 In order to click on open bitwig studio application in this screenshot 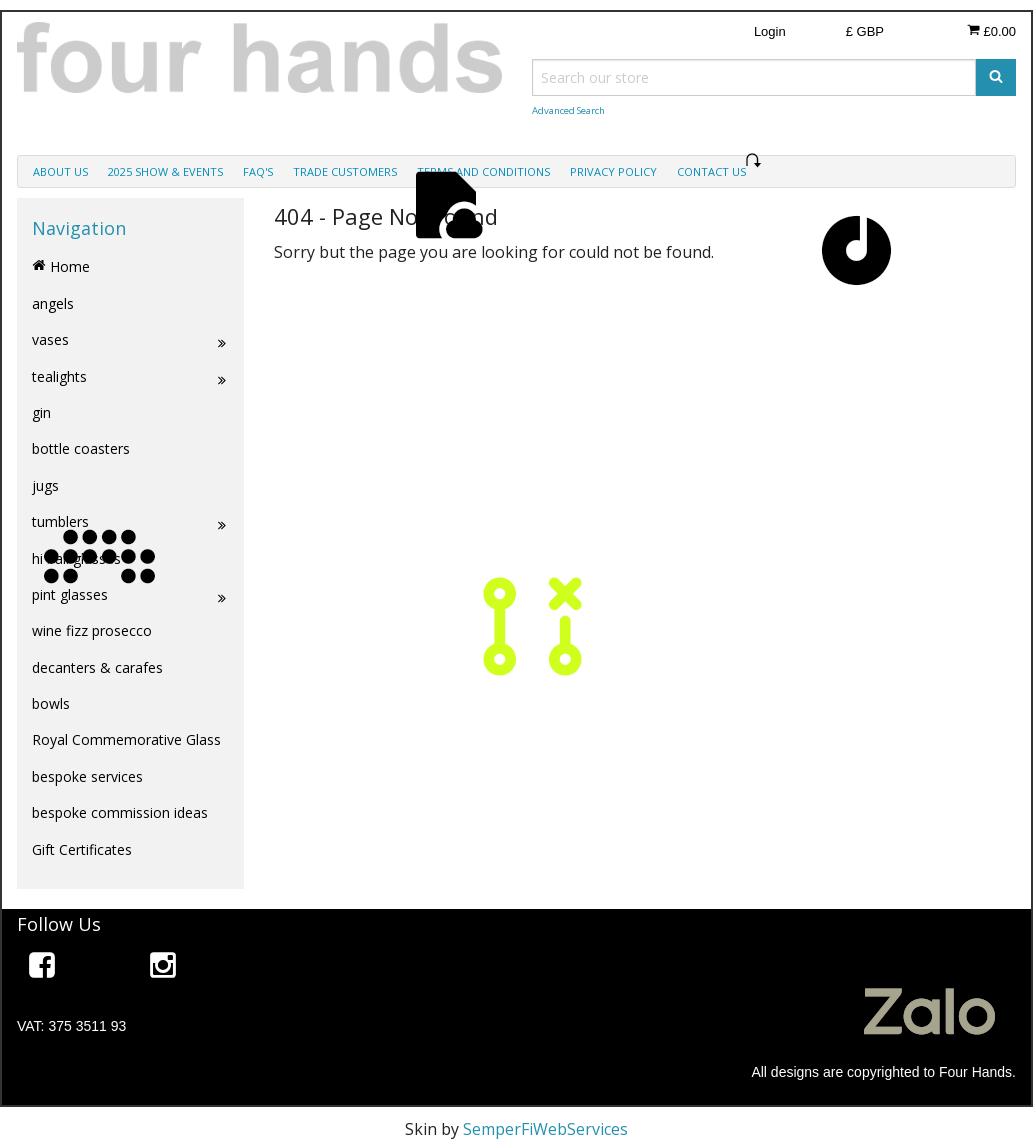, I will do `click(99, 556)`.